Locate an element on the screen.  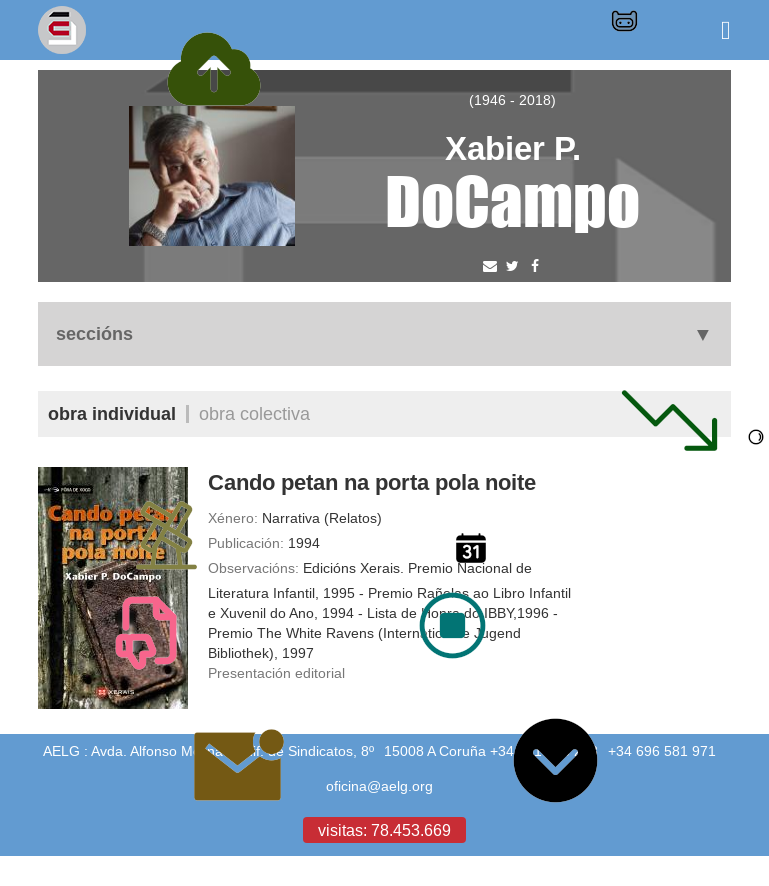
apply inner shadow effect to the right side is located at coordinates (756, 437).